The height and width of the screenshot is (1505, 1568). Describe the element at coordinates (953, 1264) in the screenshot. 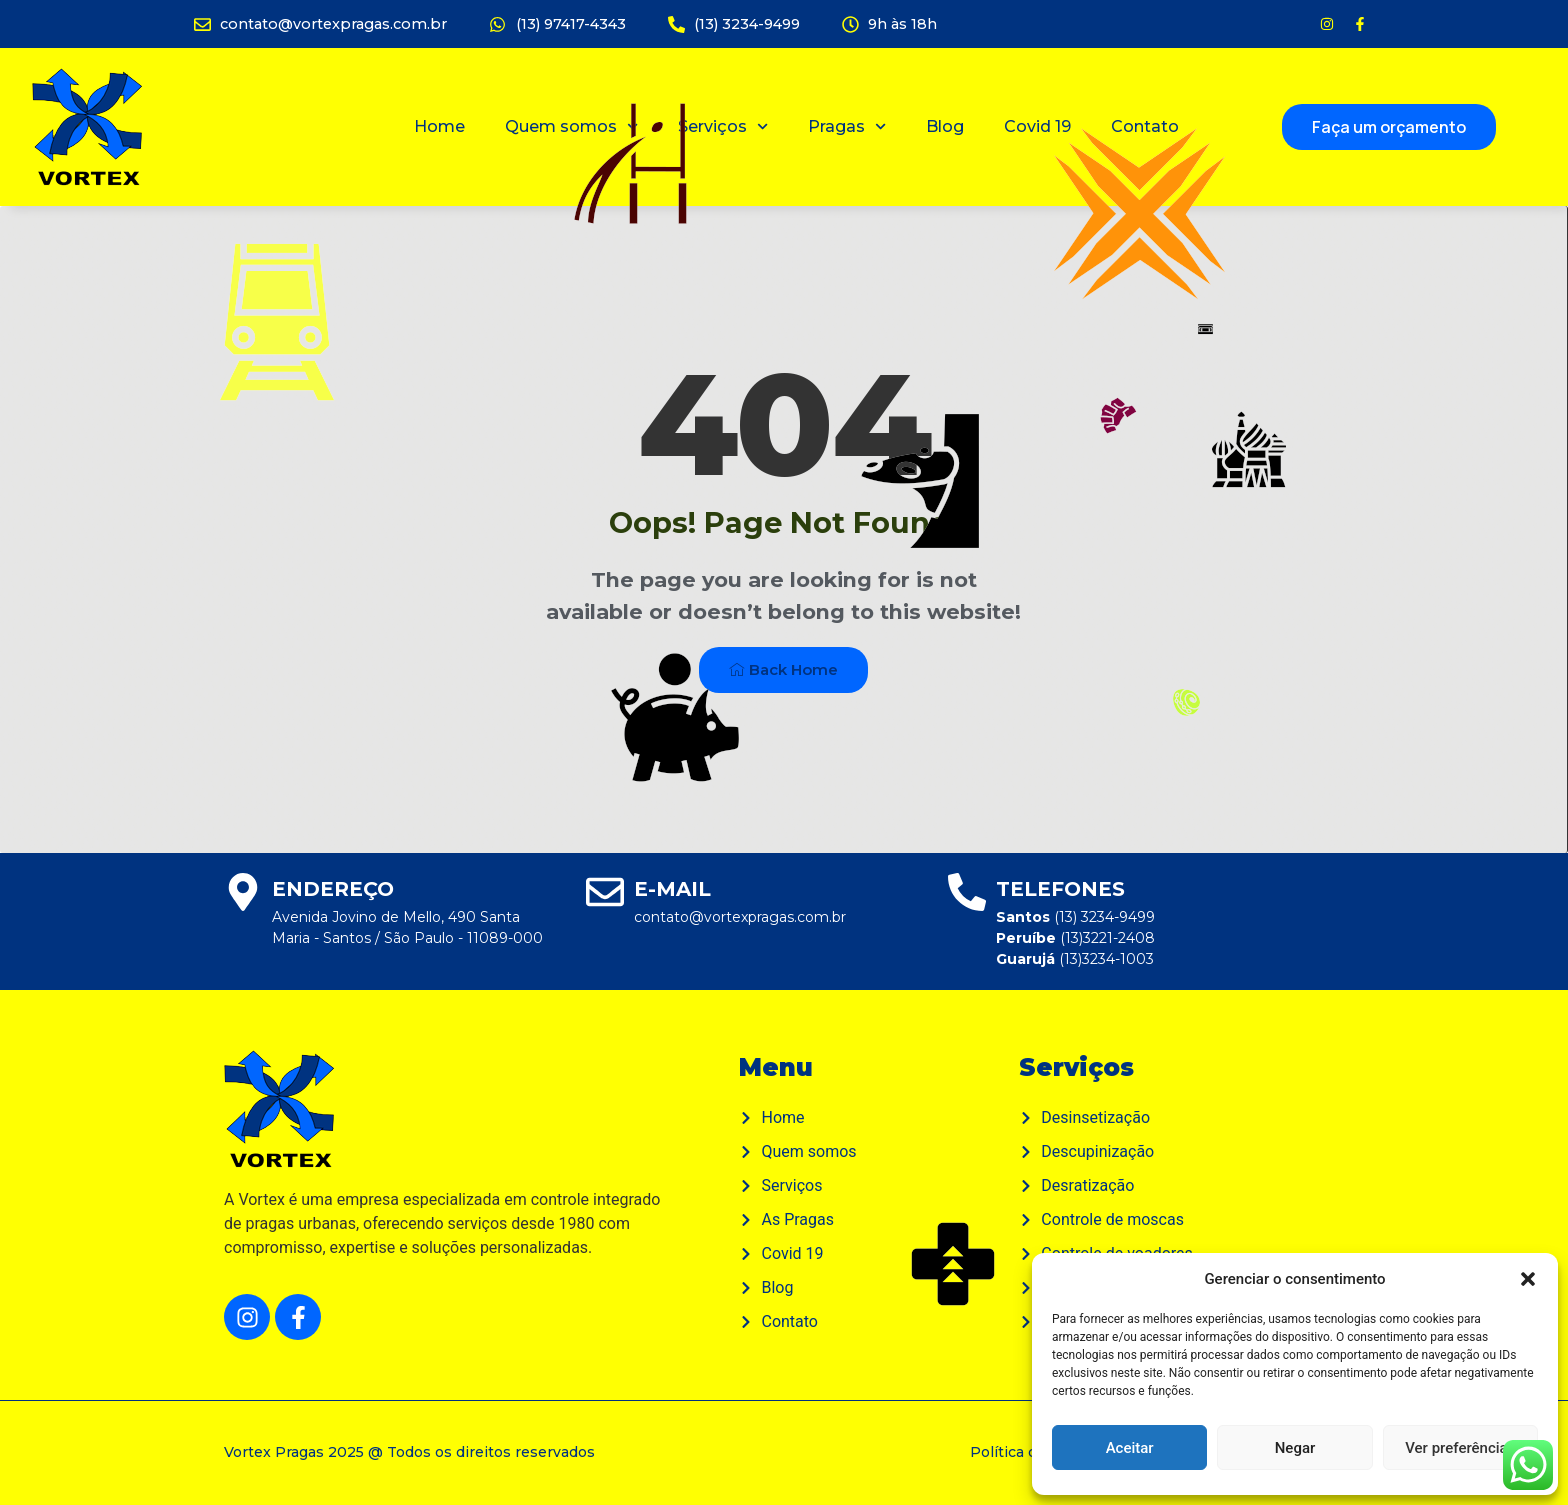

I see `increase health or healing power-up` at that location.